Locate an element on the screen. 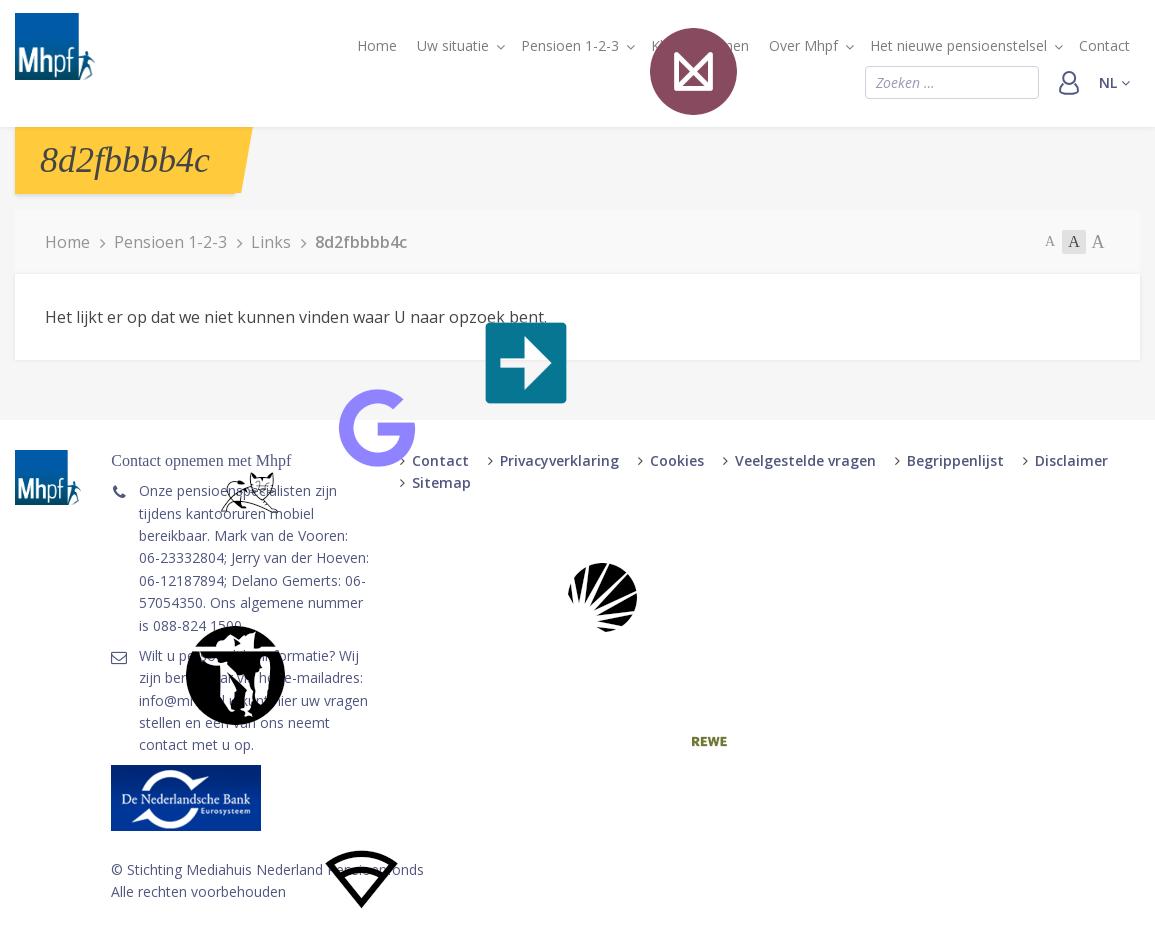  open the REWE grocery store app is located at coordinates (709, 741).